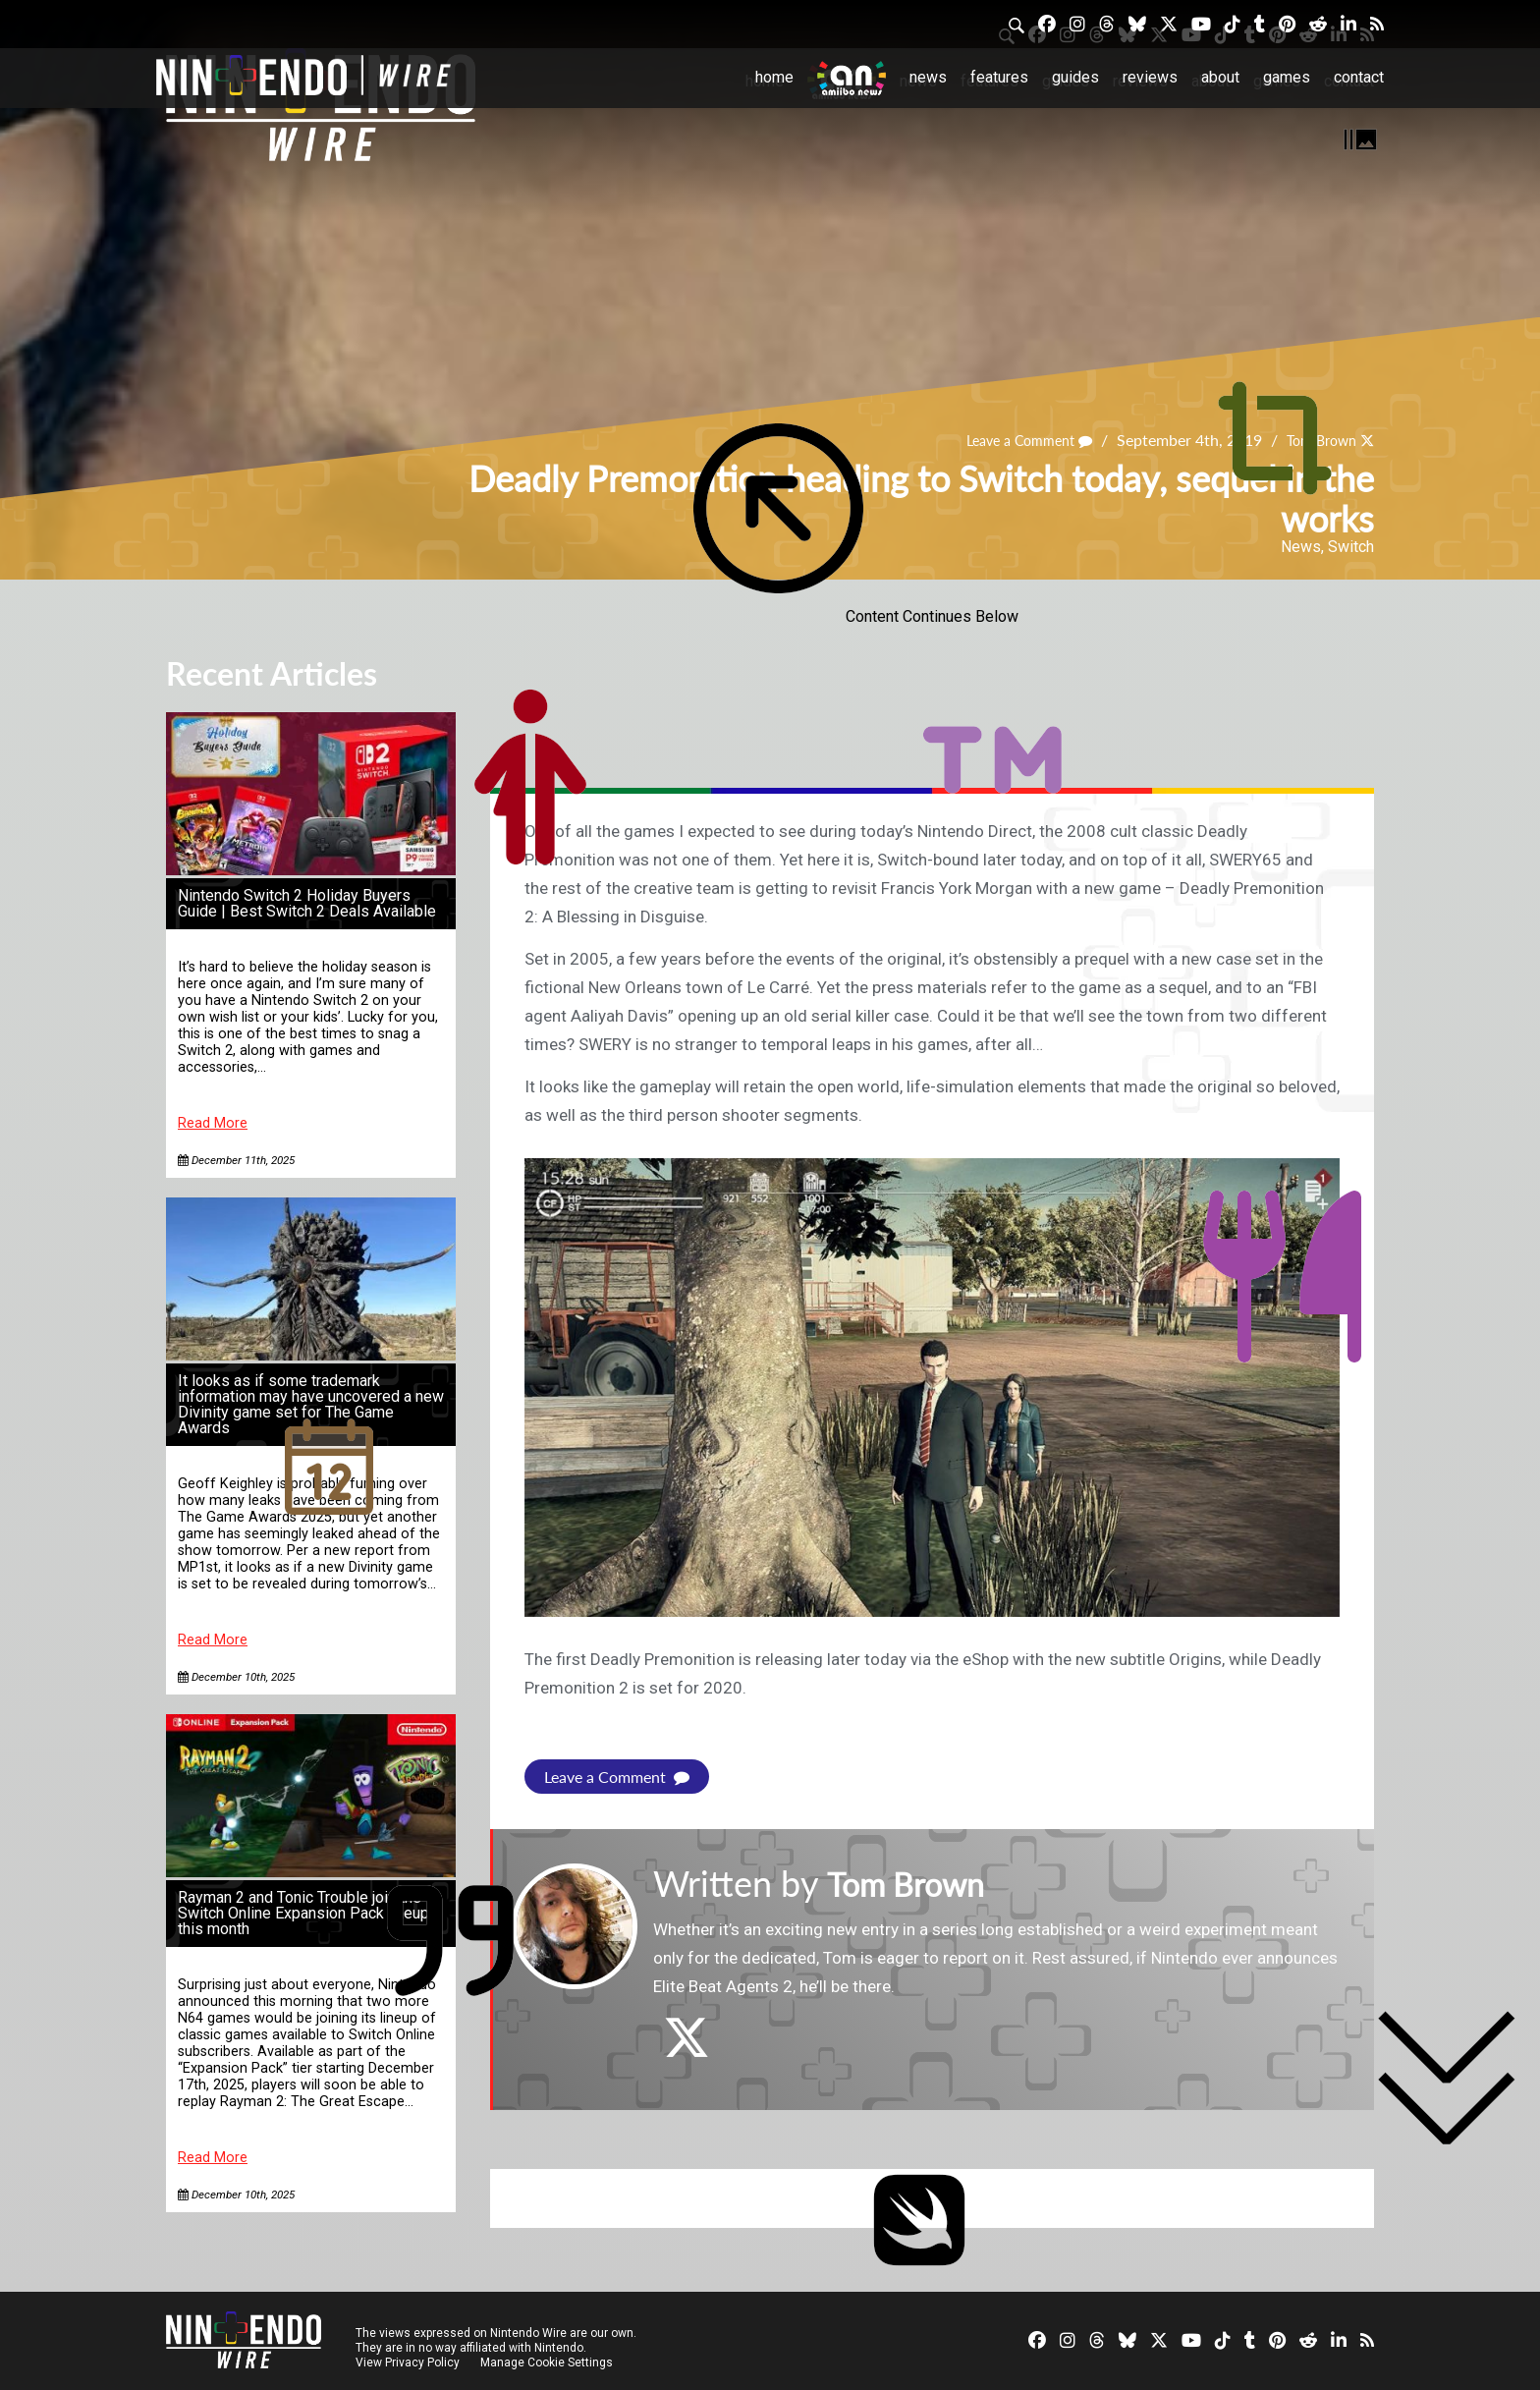 The height and width of the screenshot is (2390, 1540). Describe the element at coordinates (778, 508) in the screenshot. I see `navigate back to previous screen` at that location.